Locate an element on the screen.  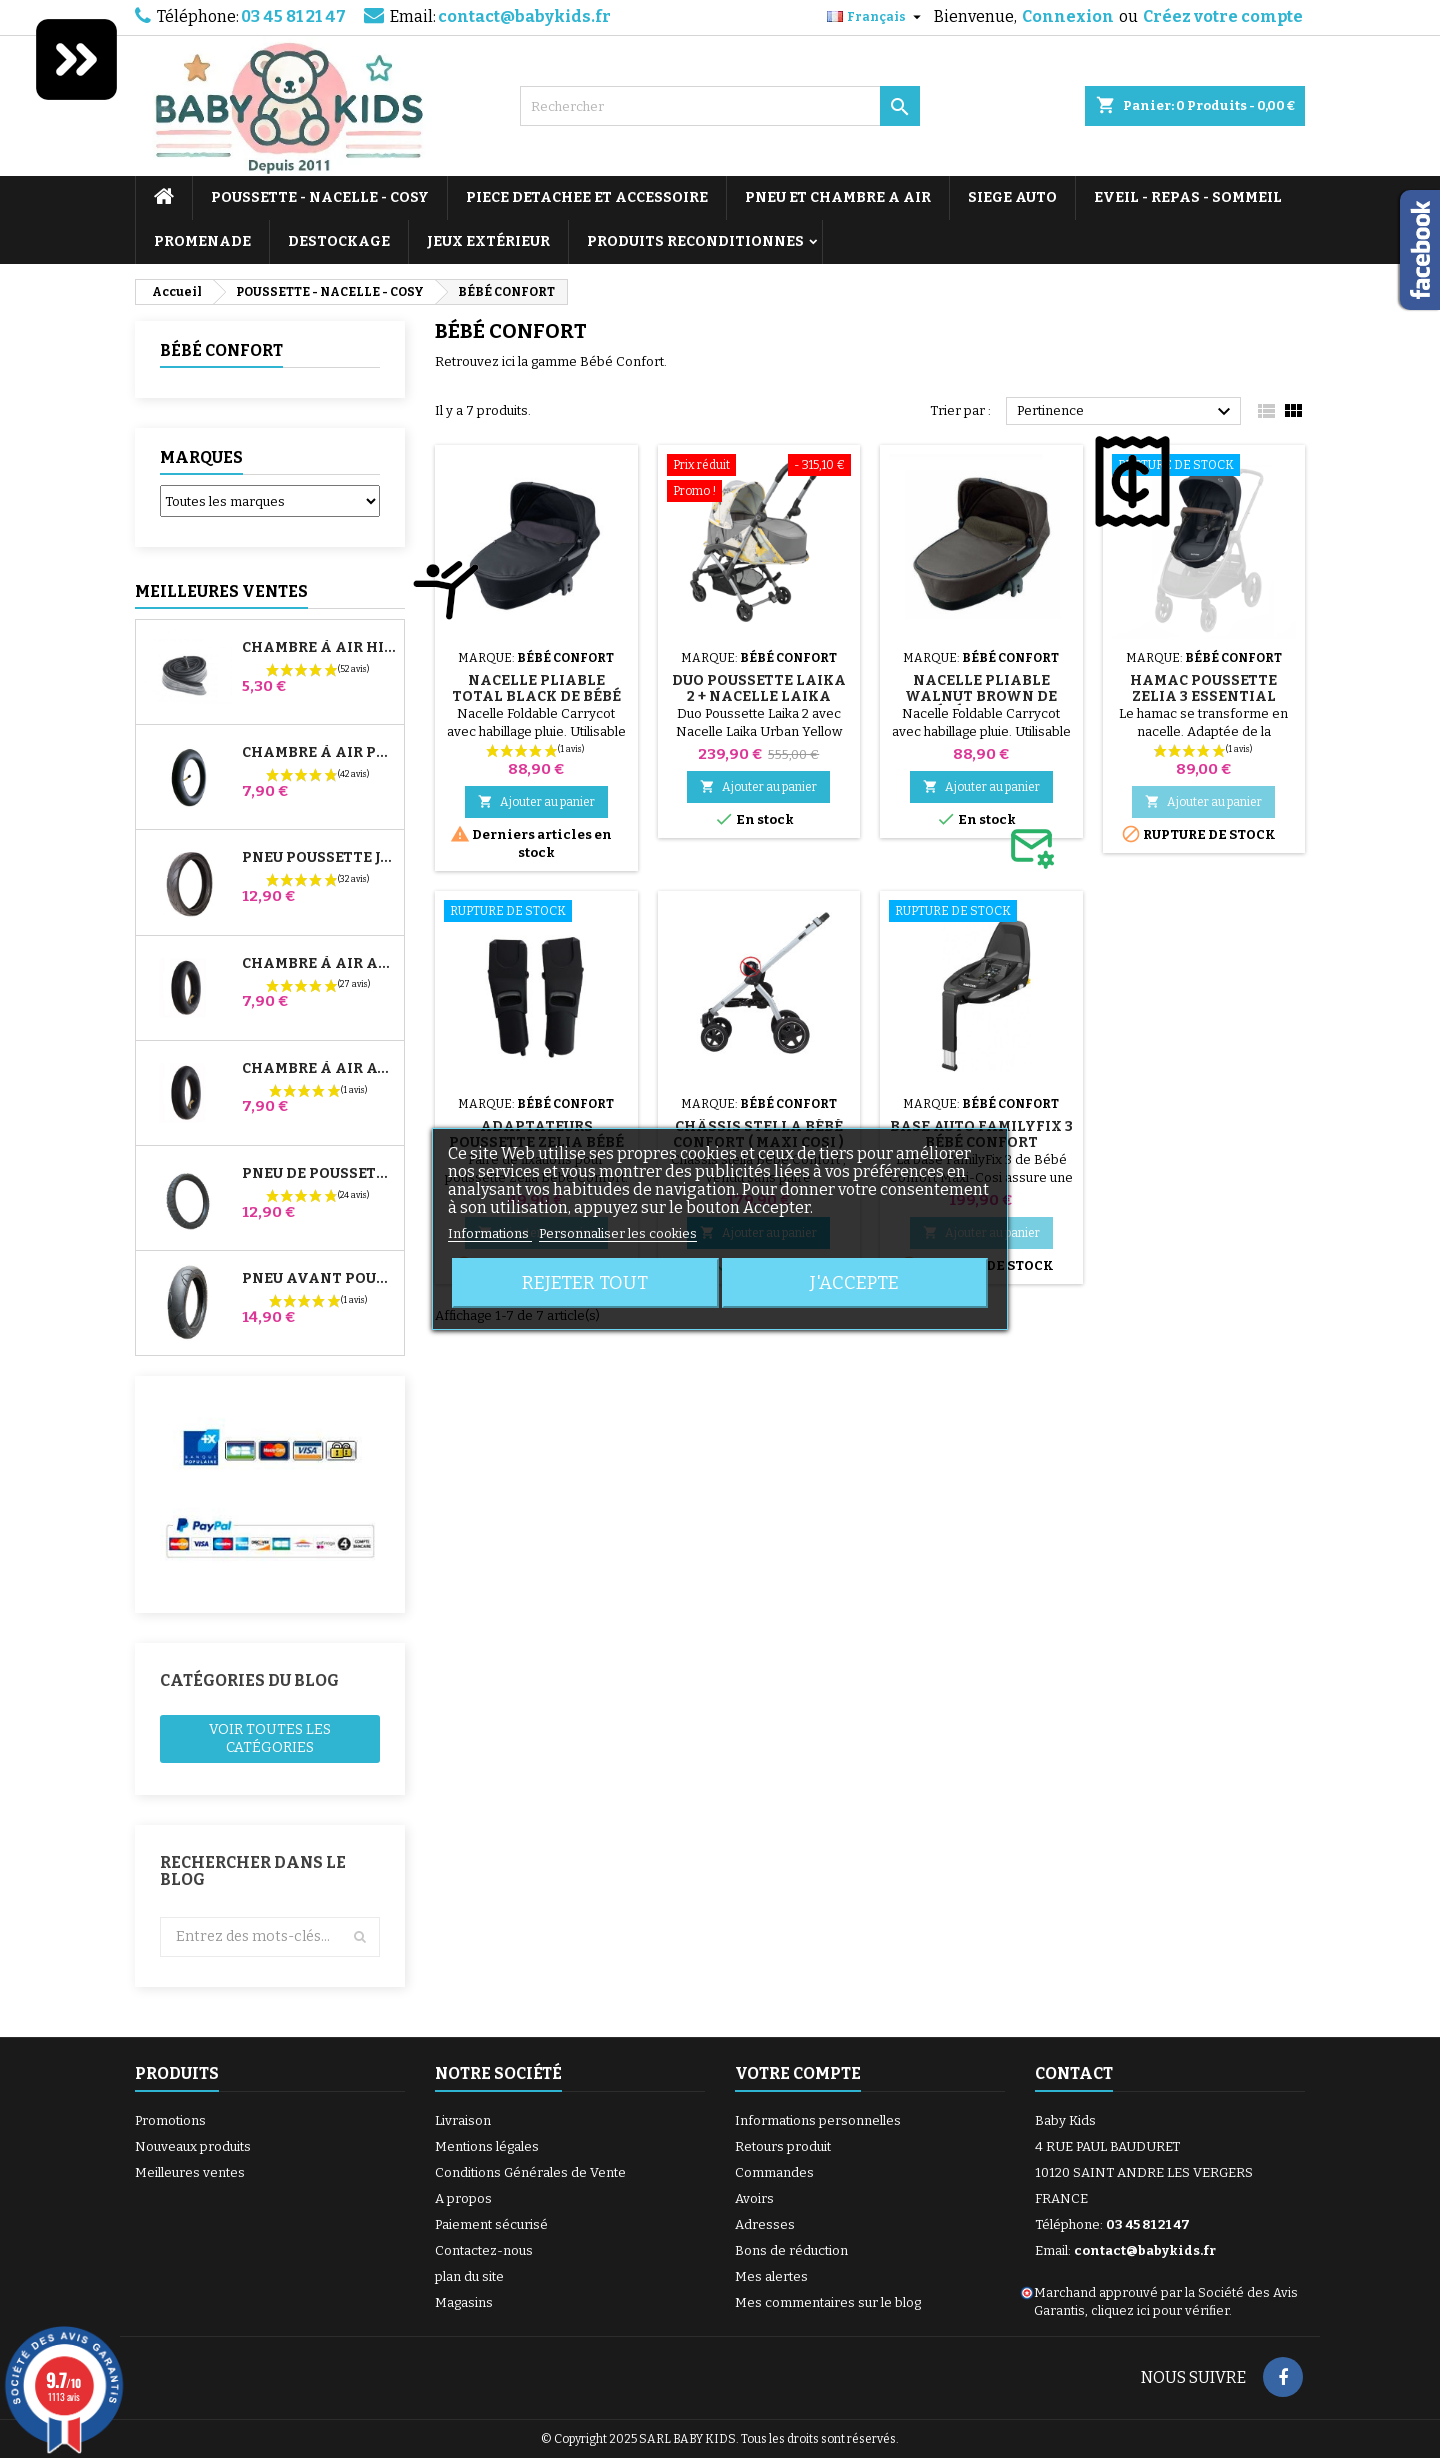
skip forward or advance to next item is located at coordinates (76, 59).